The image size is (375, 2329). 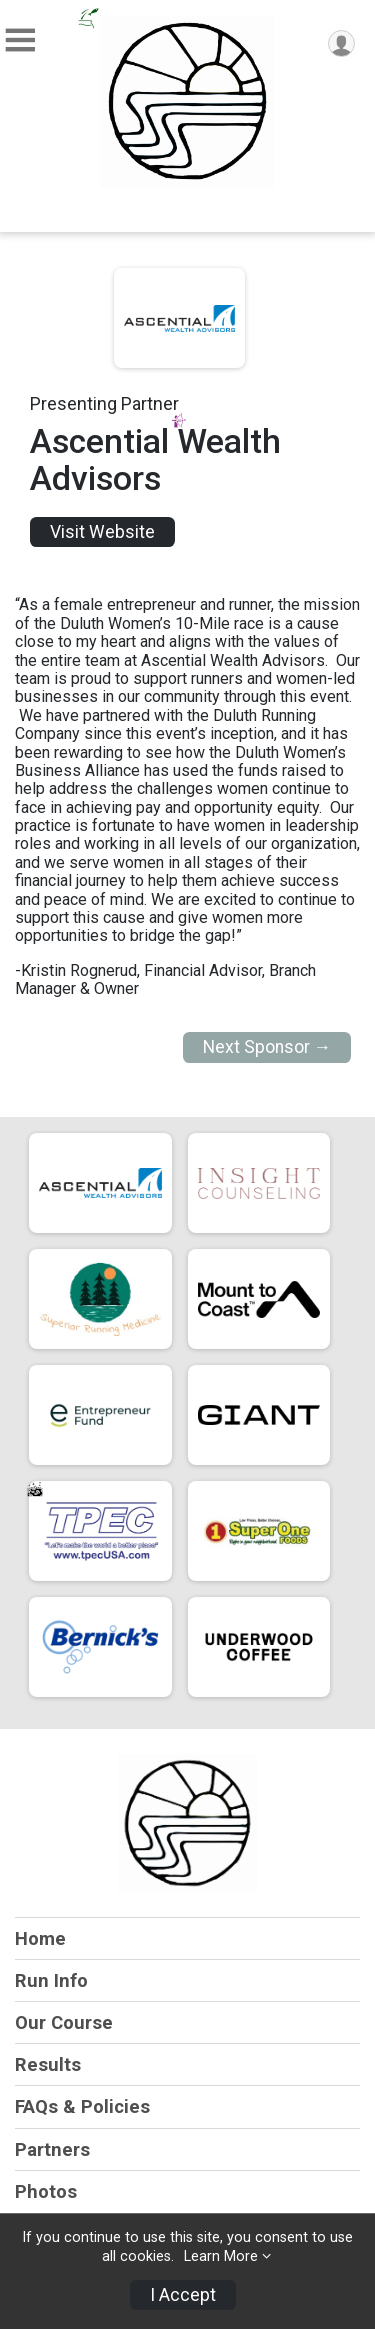 What do you see at coordinates (179, 420) in the screenshot?
I see `select archer class or character` at bounding box center [179, 420].